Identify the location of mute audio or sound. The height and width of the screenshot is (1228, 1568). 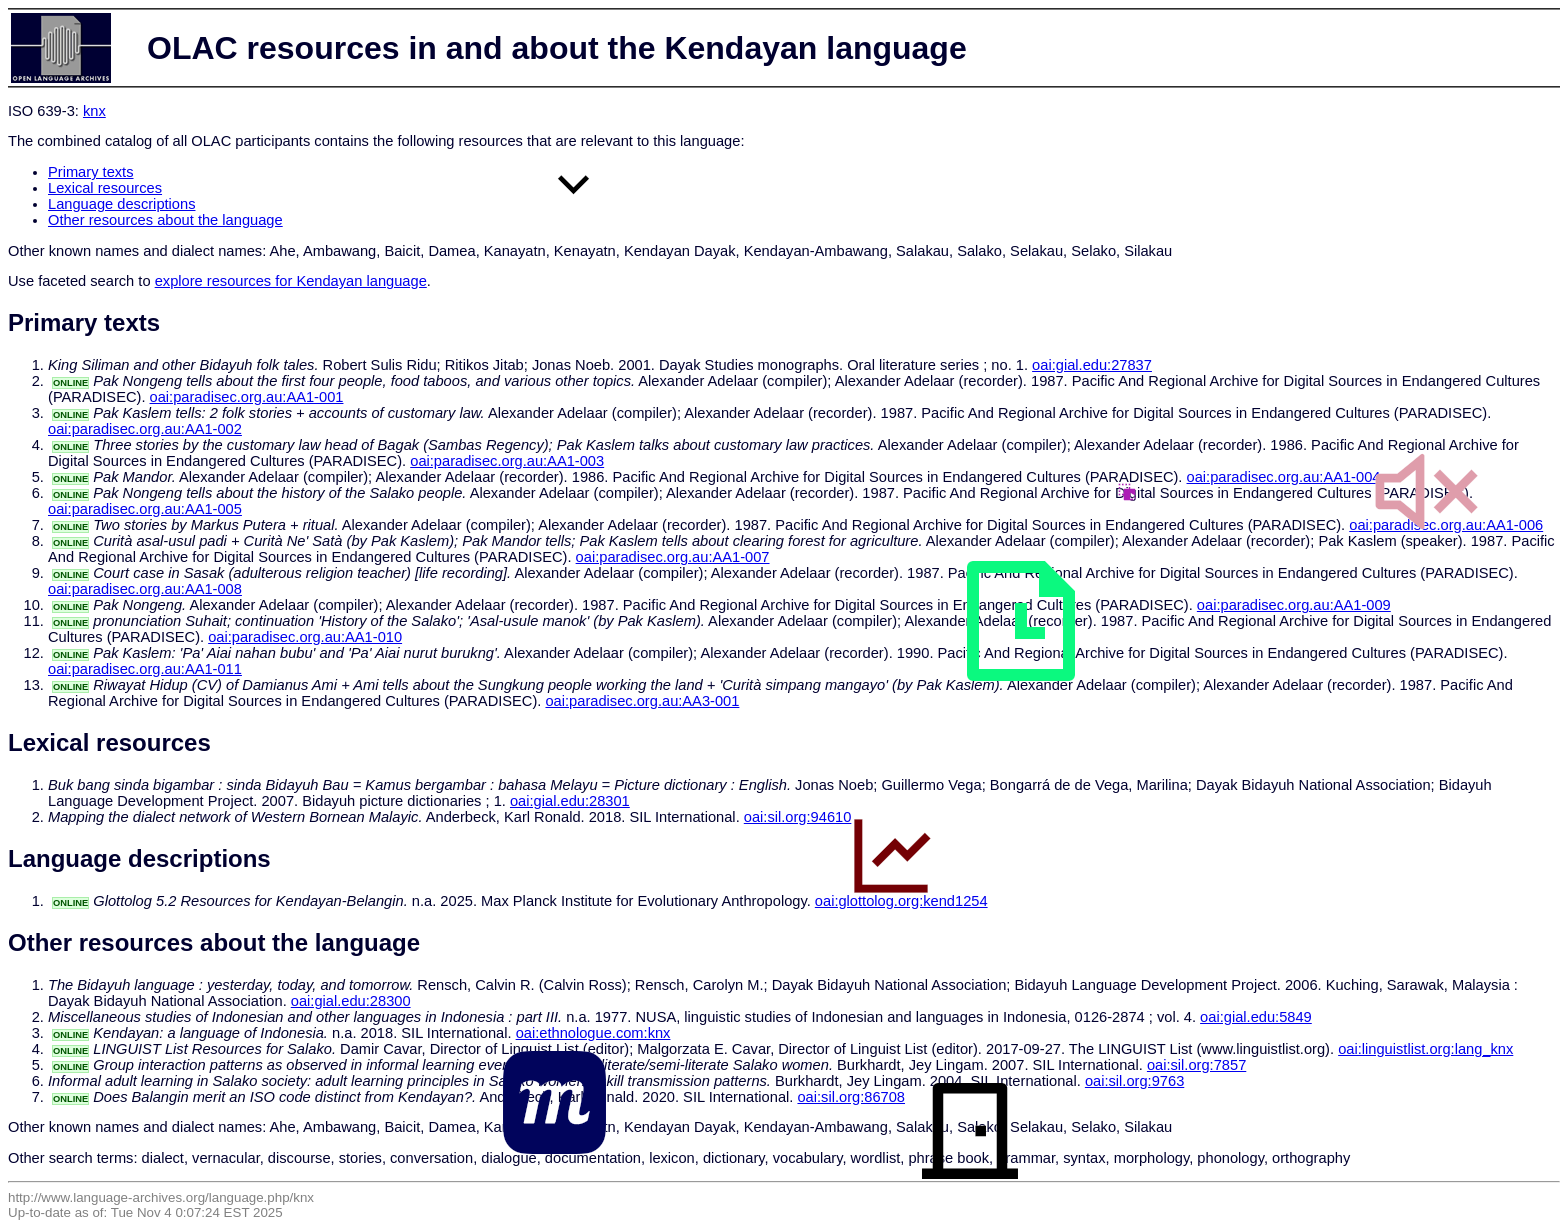
(1424, 491).